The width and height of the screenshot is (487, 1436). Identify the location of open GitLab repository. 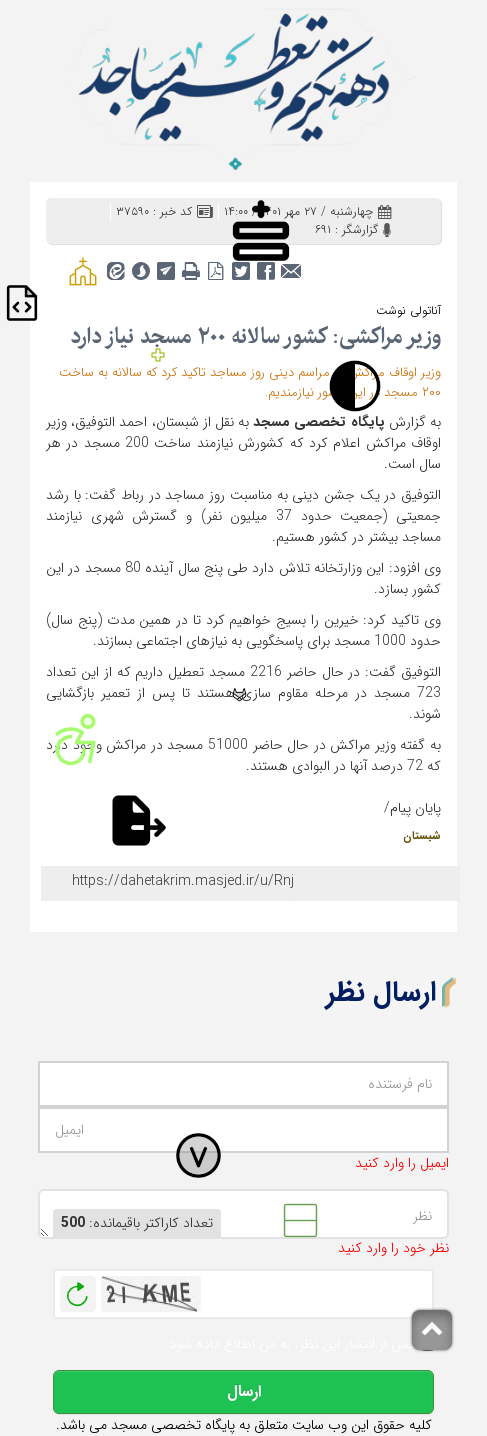
(239, 694).